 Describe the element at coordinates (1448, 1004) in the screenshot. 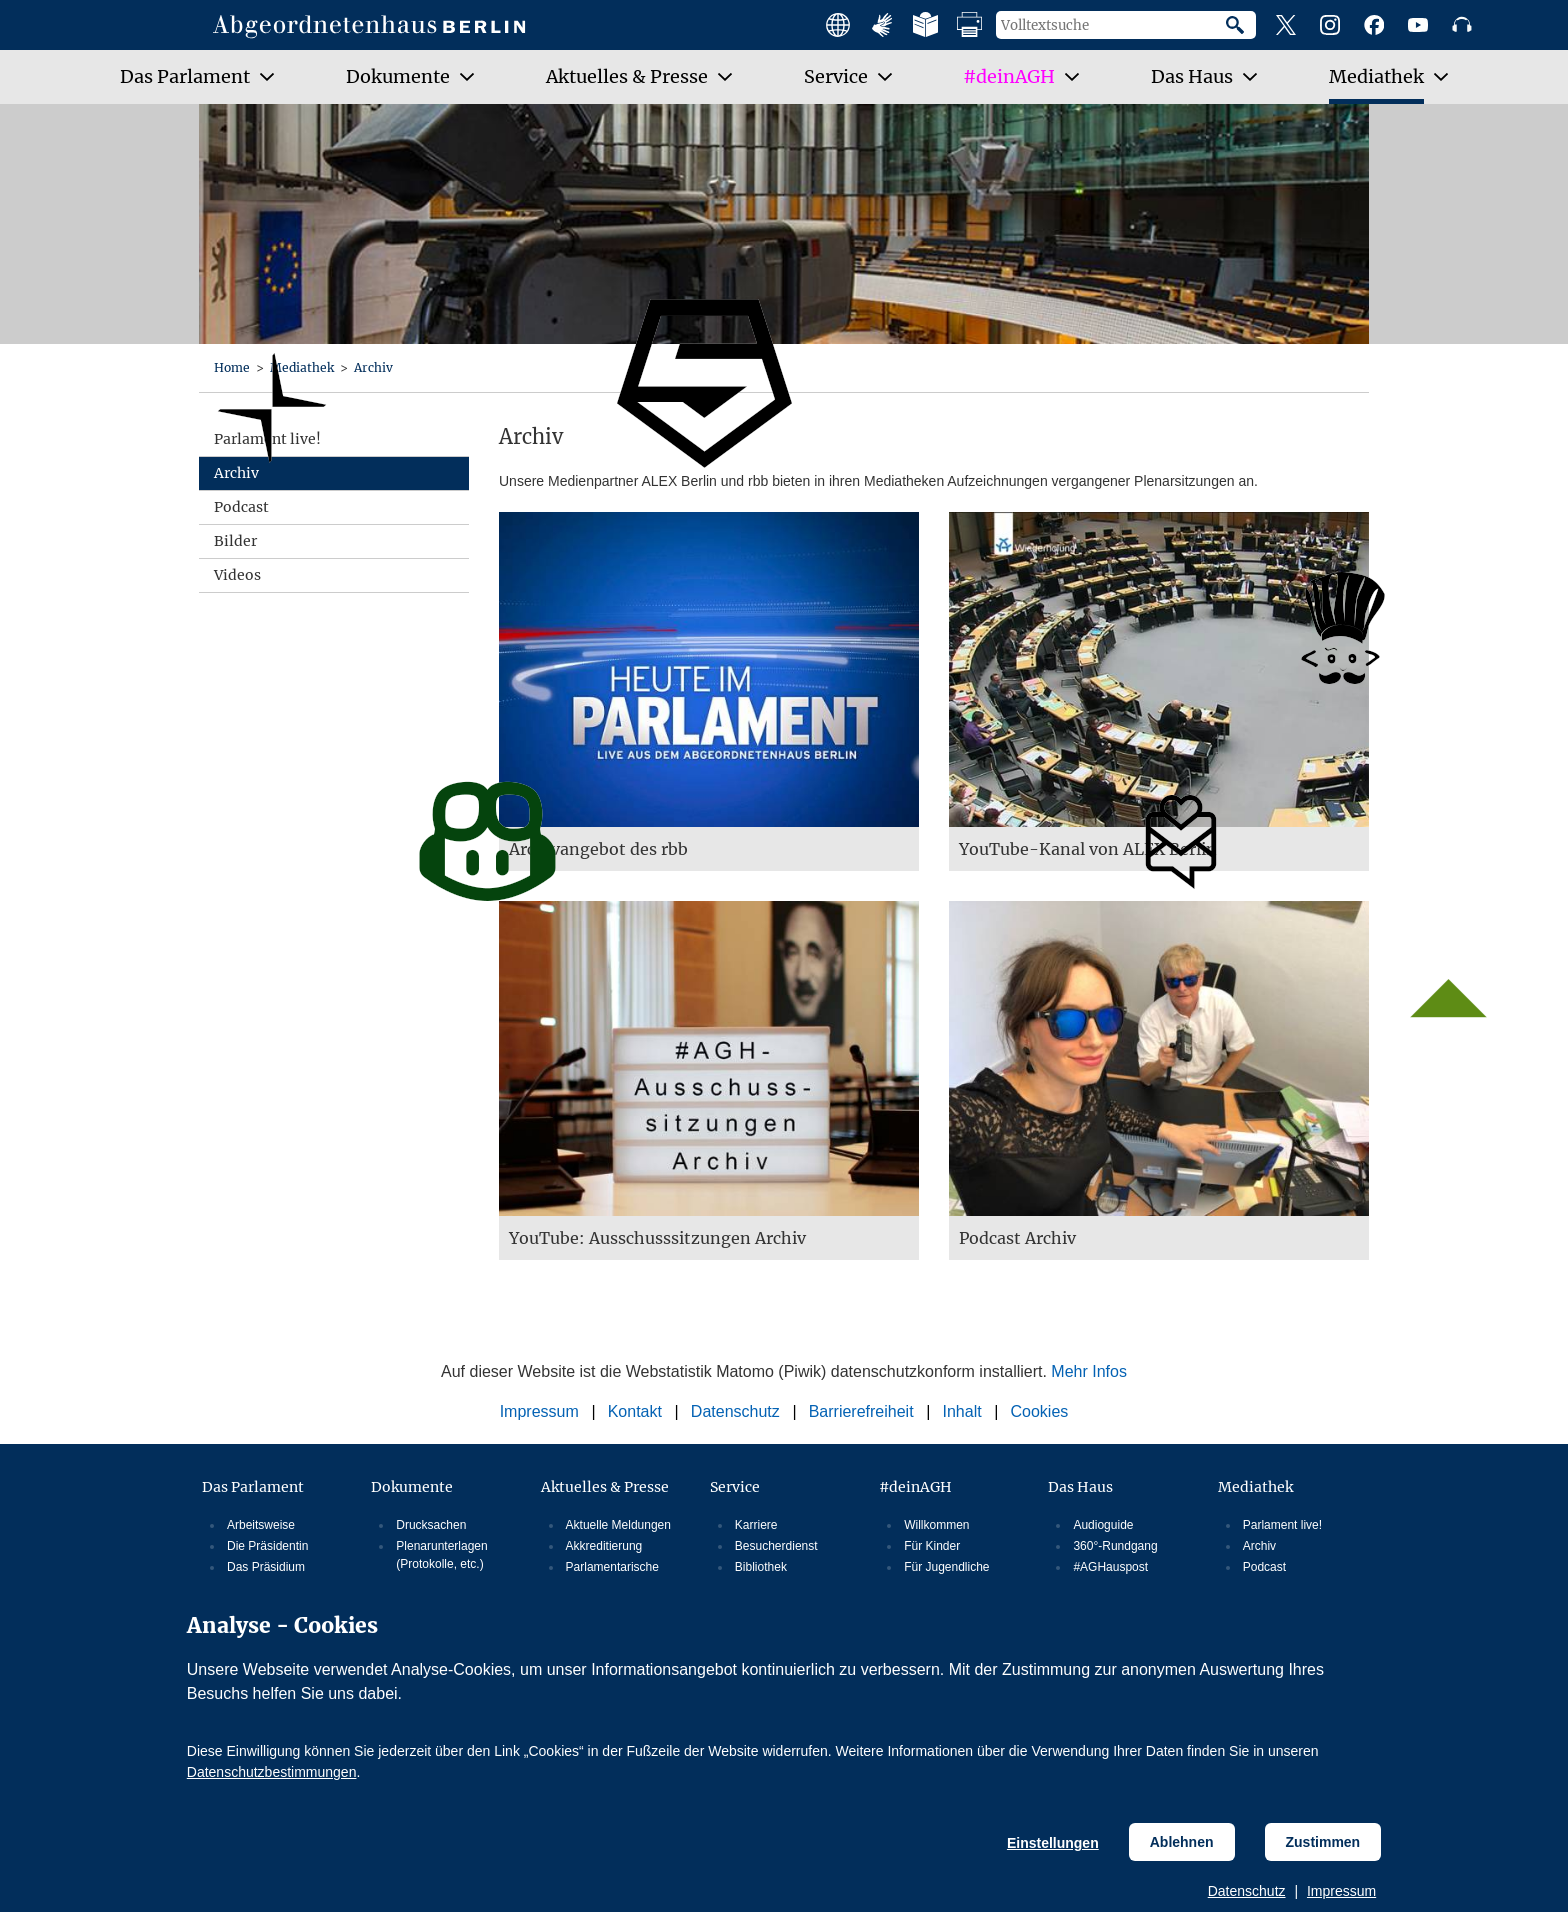

I see `collapse an expanded section or menu` at that location.